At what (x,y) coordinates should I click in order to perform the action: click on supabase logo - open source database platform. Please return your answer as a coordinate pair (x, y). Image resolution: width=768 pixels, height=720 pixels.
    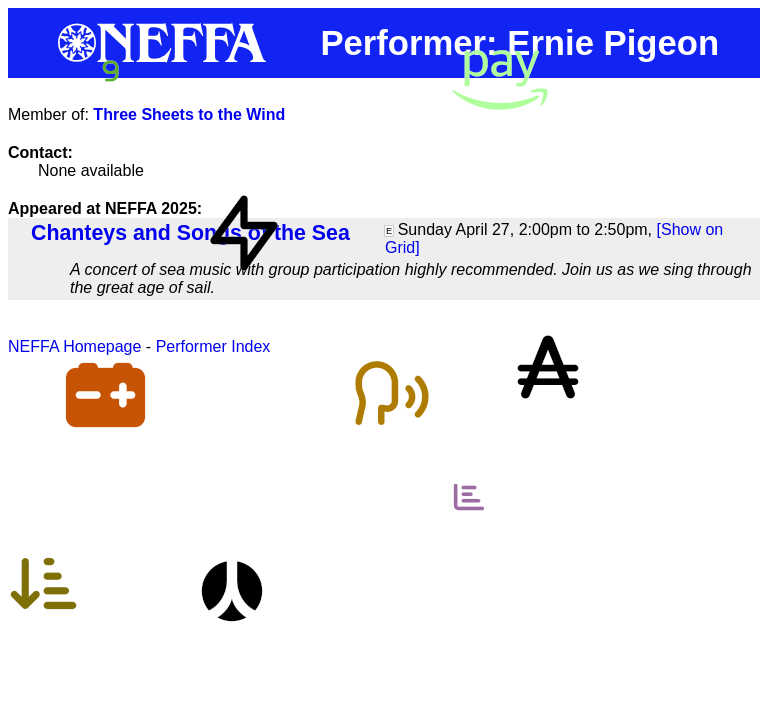
    Looking at the image, I should click on (244, 233).